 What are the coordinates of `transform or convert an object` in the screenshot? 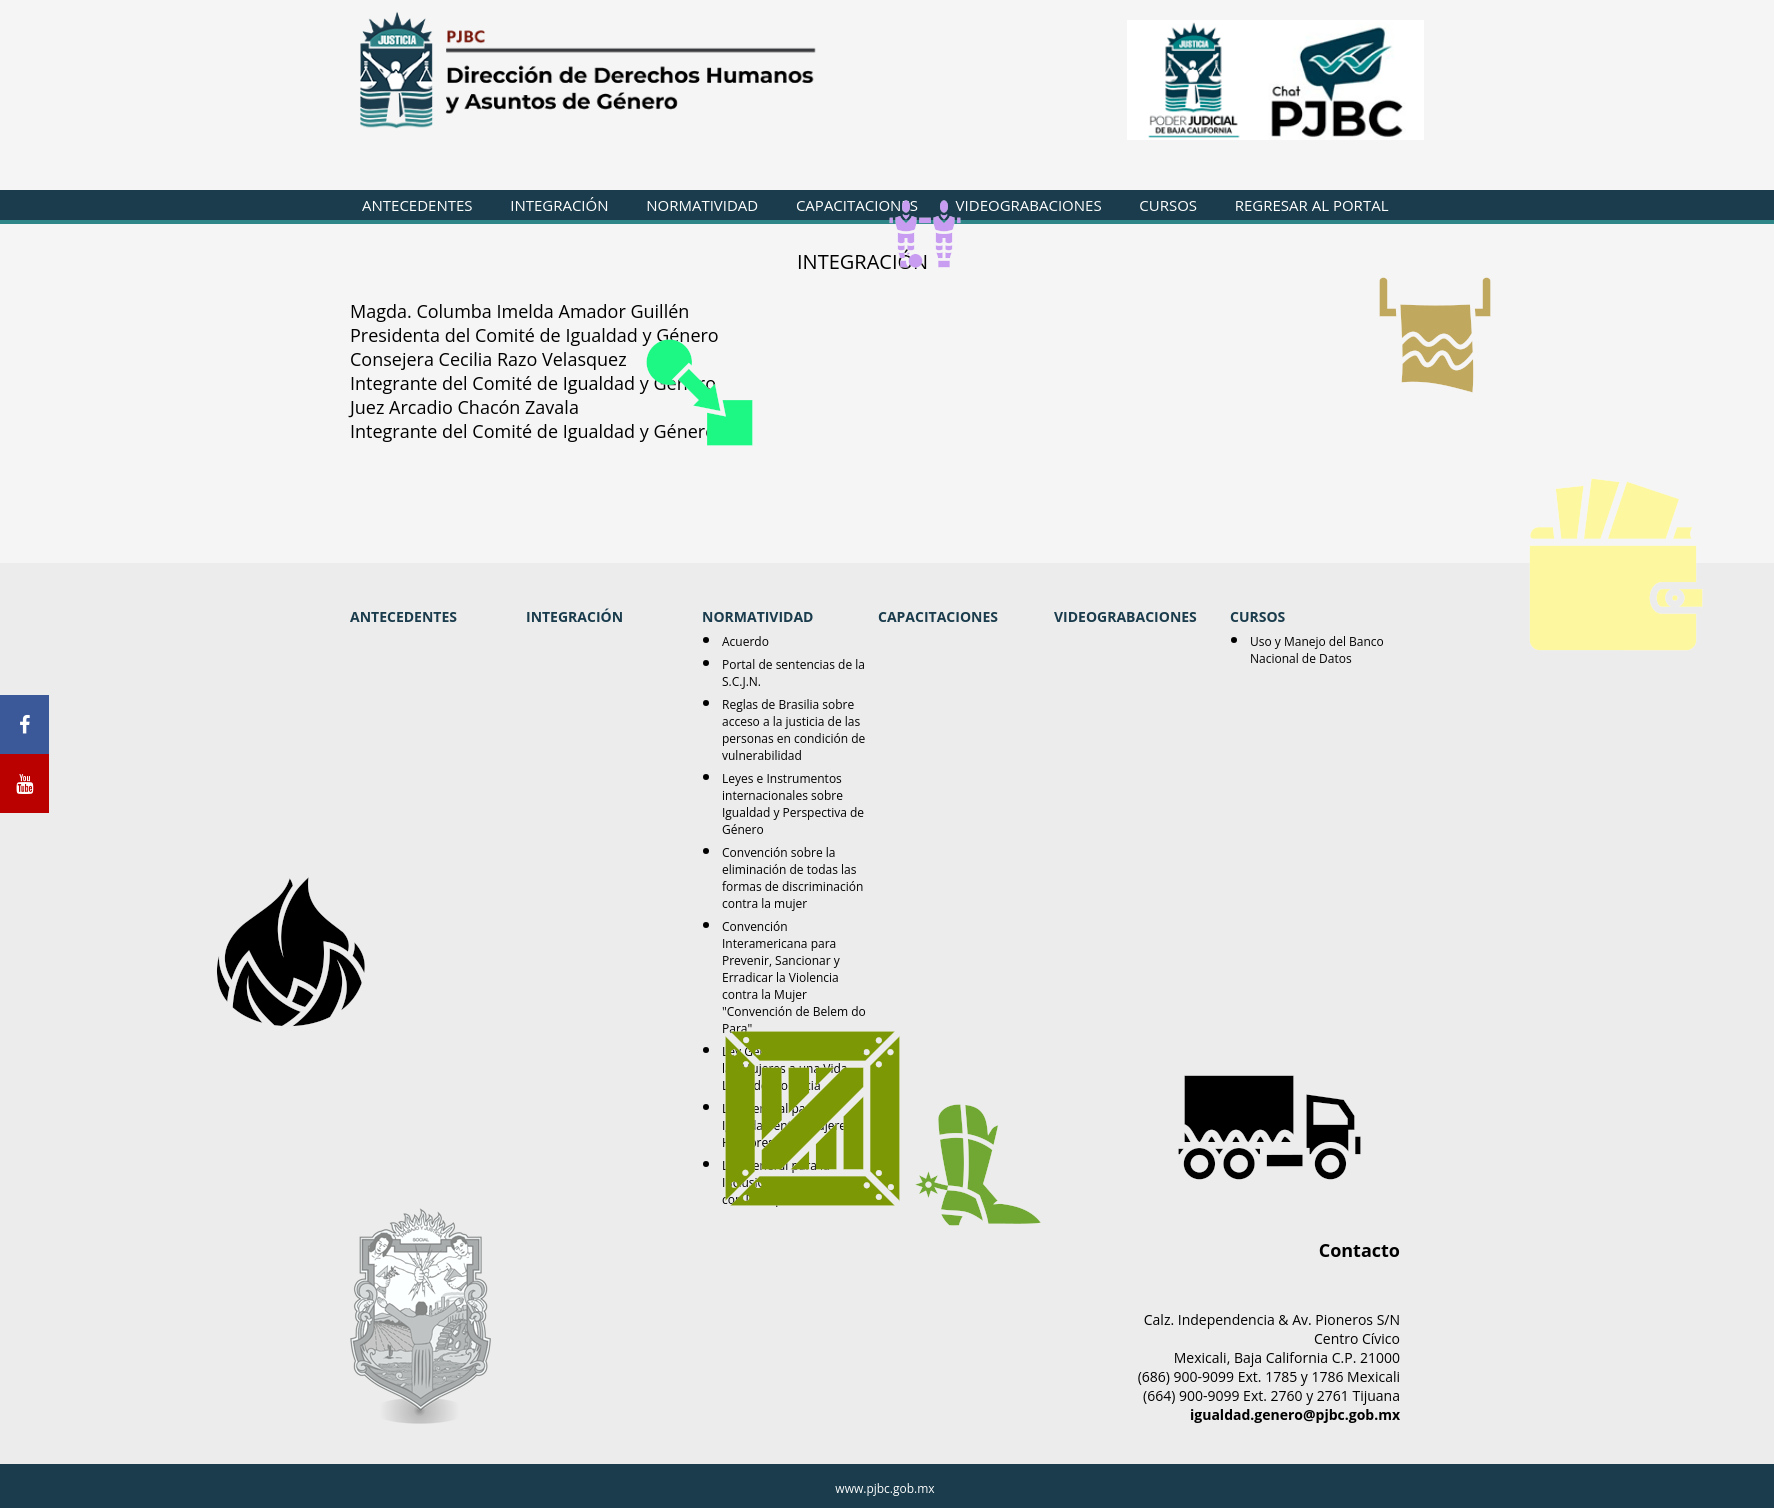 It's located at (699, 392).